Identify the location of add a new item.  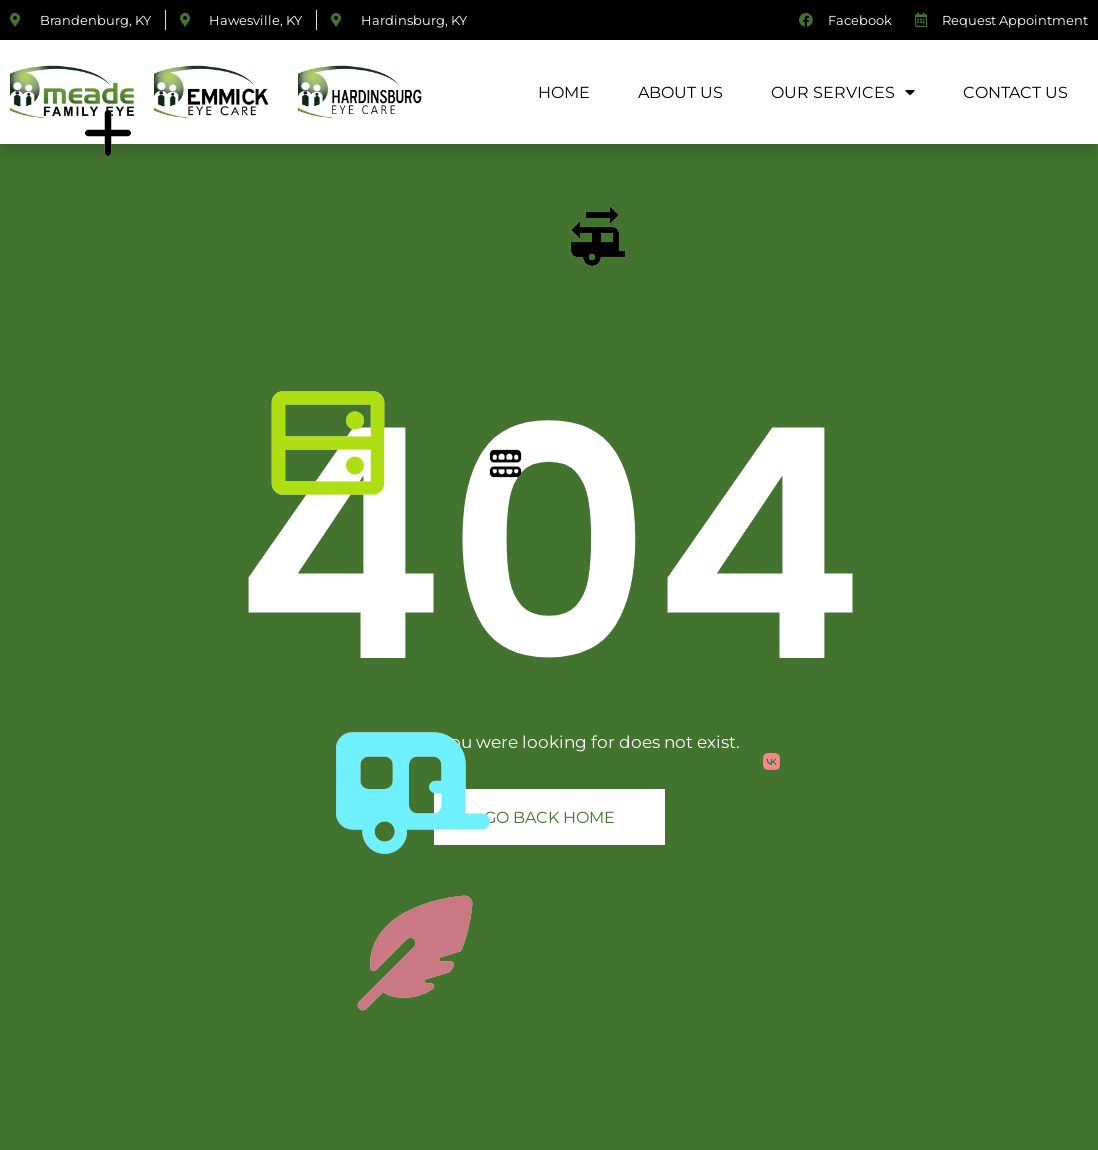
(108, 133).